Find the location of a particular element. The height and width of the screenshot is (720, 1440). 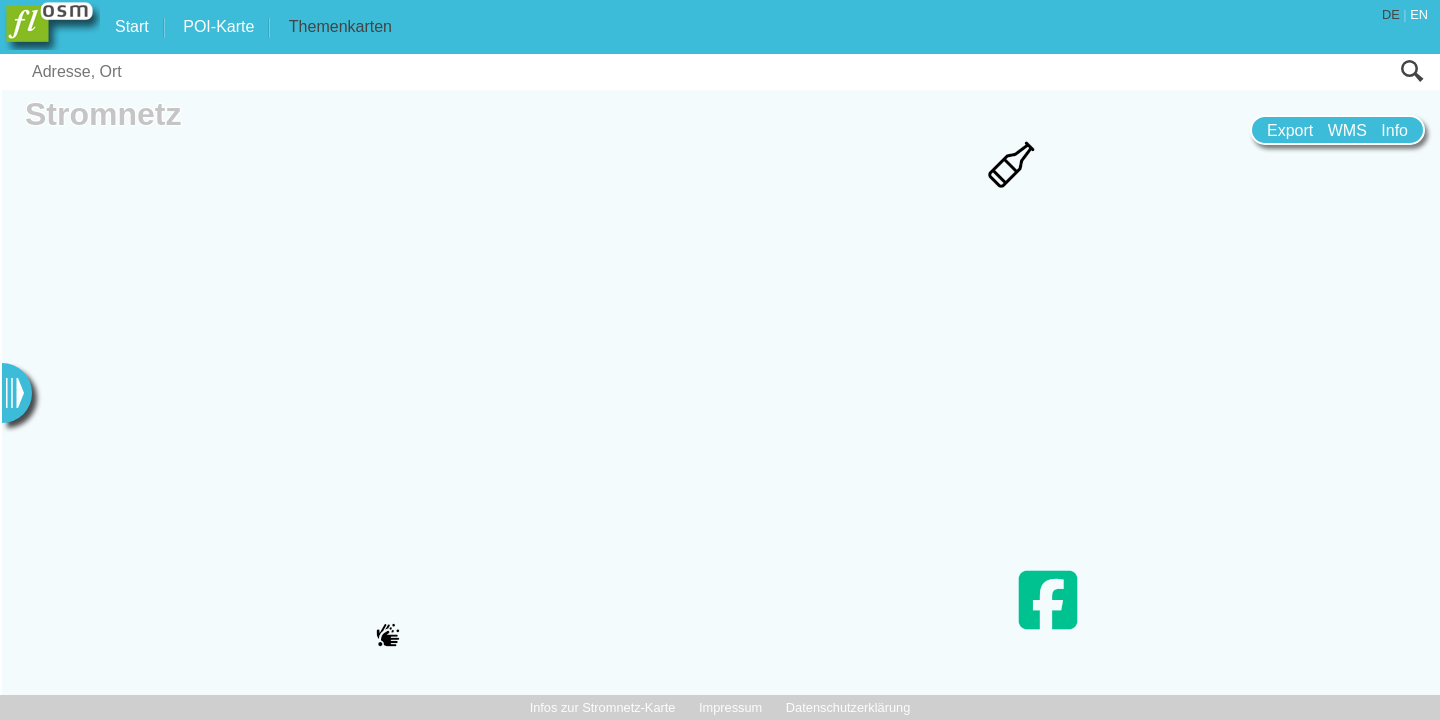

browse bars or breweries nearby is located at coordinates (1010, 165).